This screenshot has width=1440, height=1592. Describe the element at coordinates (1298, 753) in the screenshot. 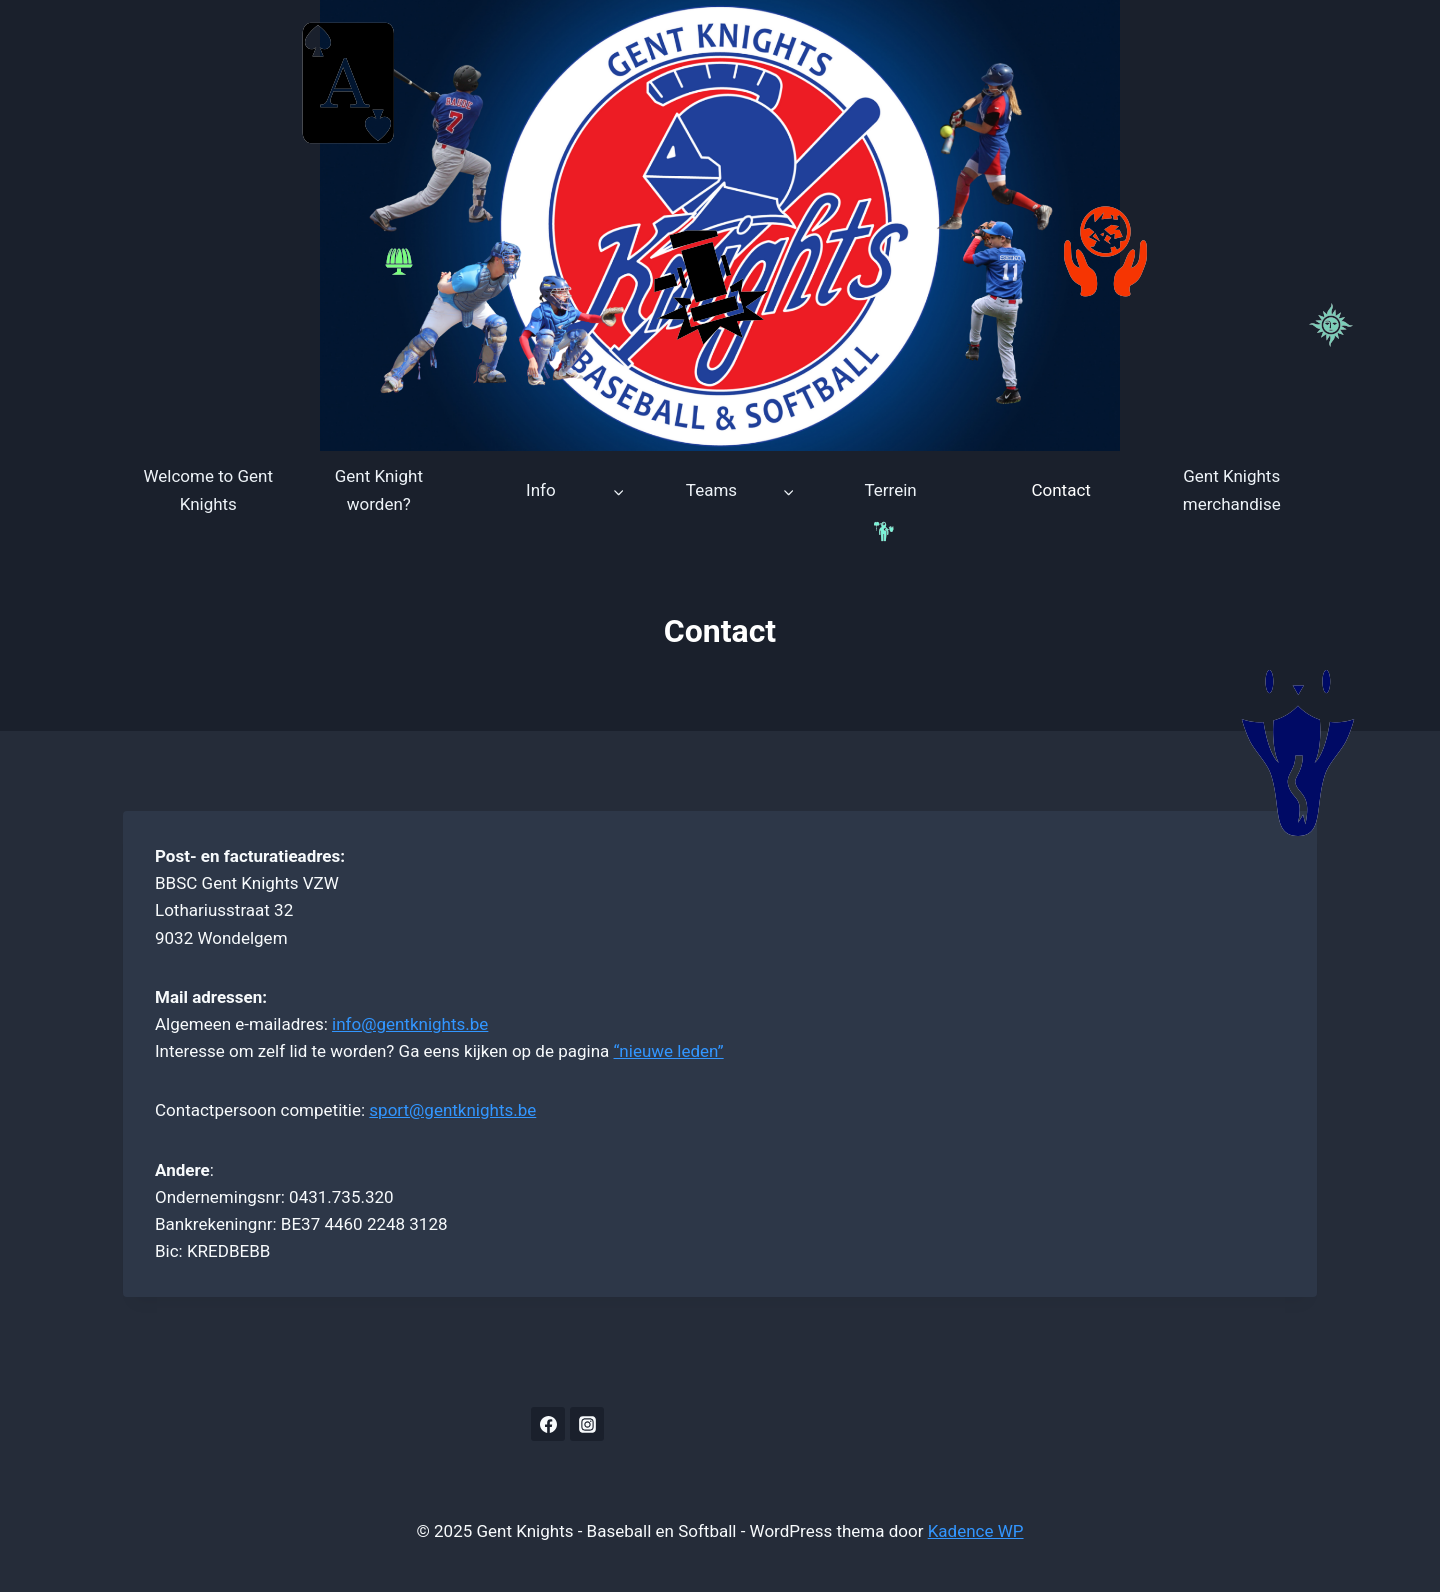

I see `cobra character or enemy type in a game` at that location.